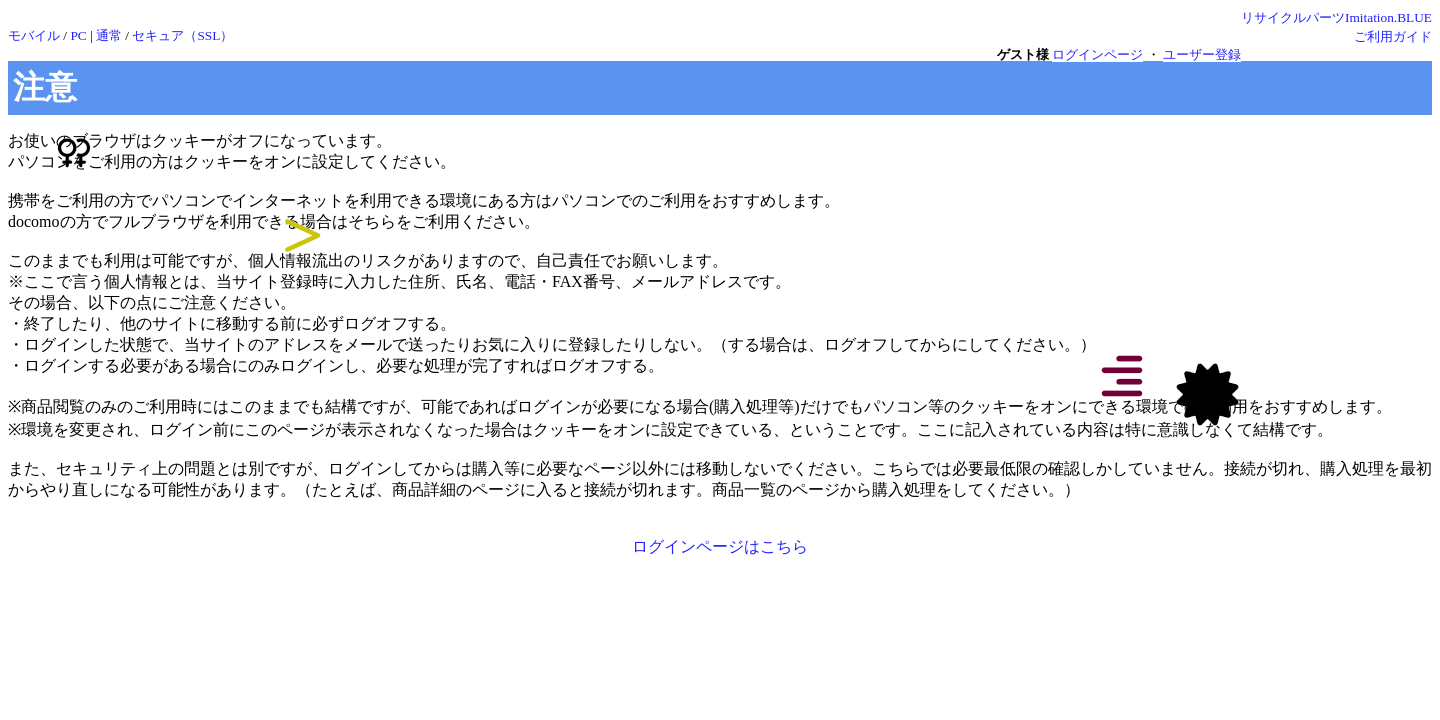 The height and width of the screenshot is (720, 1440). I want to click on align text to the right, so click(1122, 376).